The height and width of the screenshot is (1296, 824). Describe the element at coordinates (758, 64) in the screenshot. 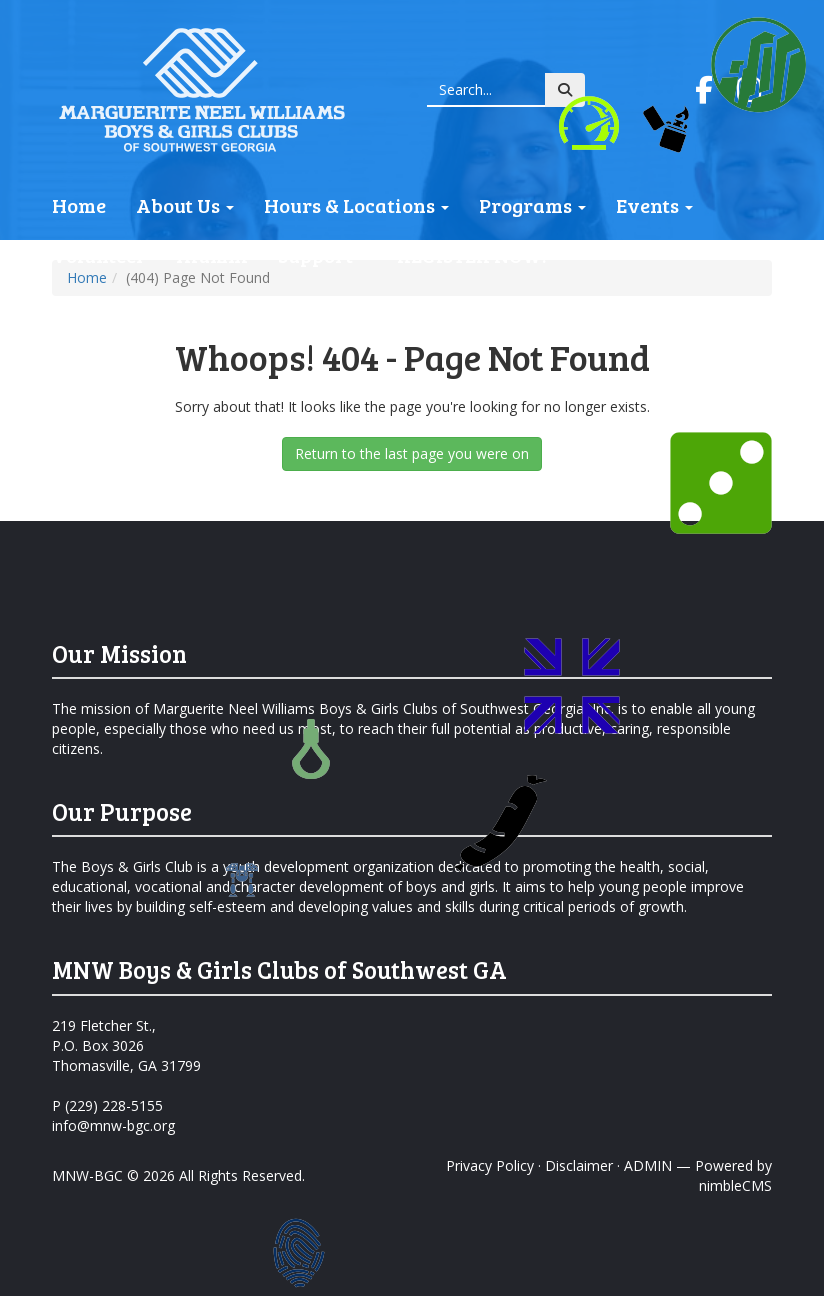

I see `navigate to rocky terrain or mountain area in game` at that location.